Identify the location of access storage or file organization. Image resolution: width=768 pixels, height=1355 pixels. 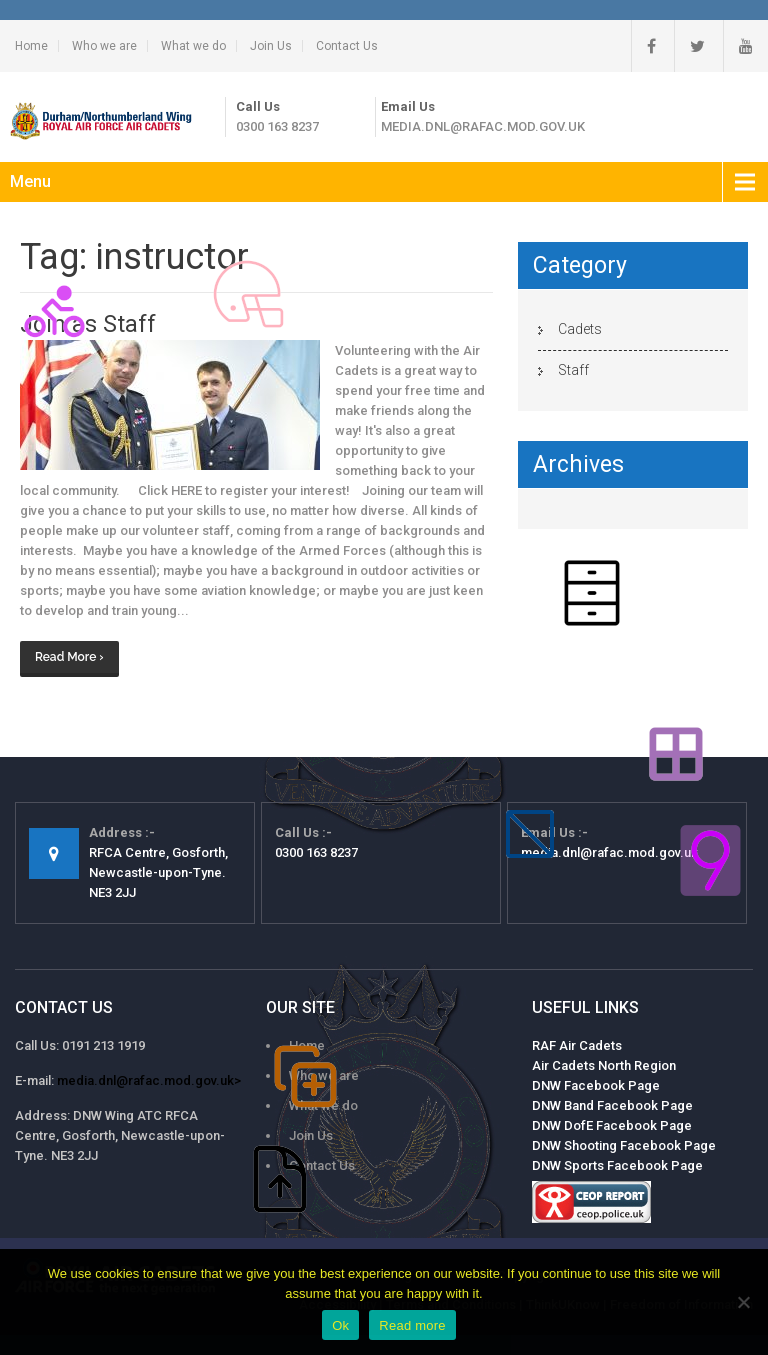
(592, 593).